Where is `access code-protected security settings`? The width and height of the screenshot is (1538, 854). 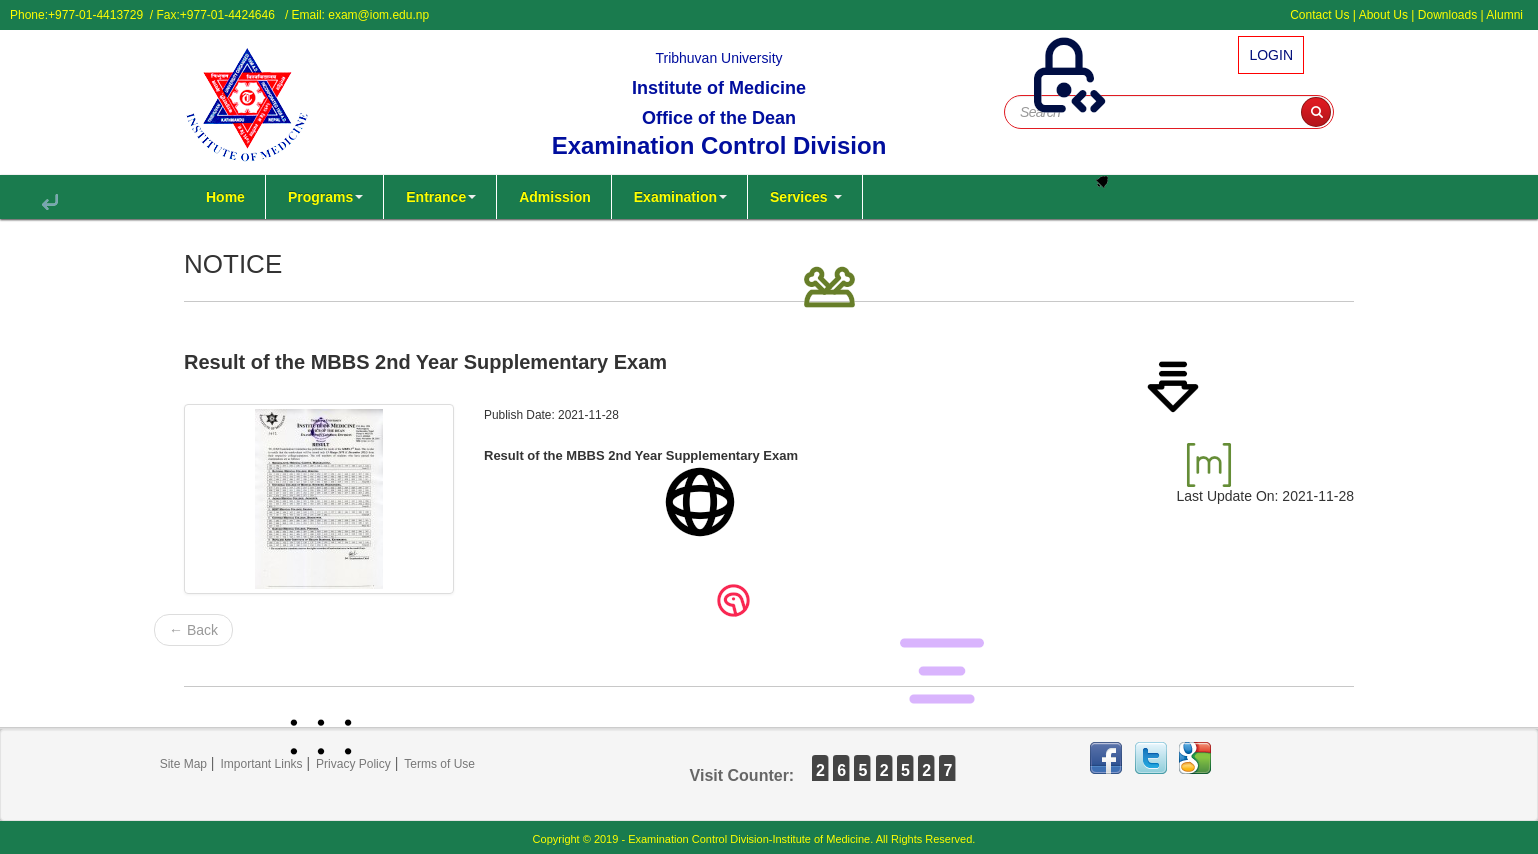
access code-protected security settings is located at coordinates (1064, 75).